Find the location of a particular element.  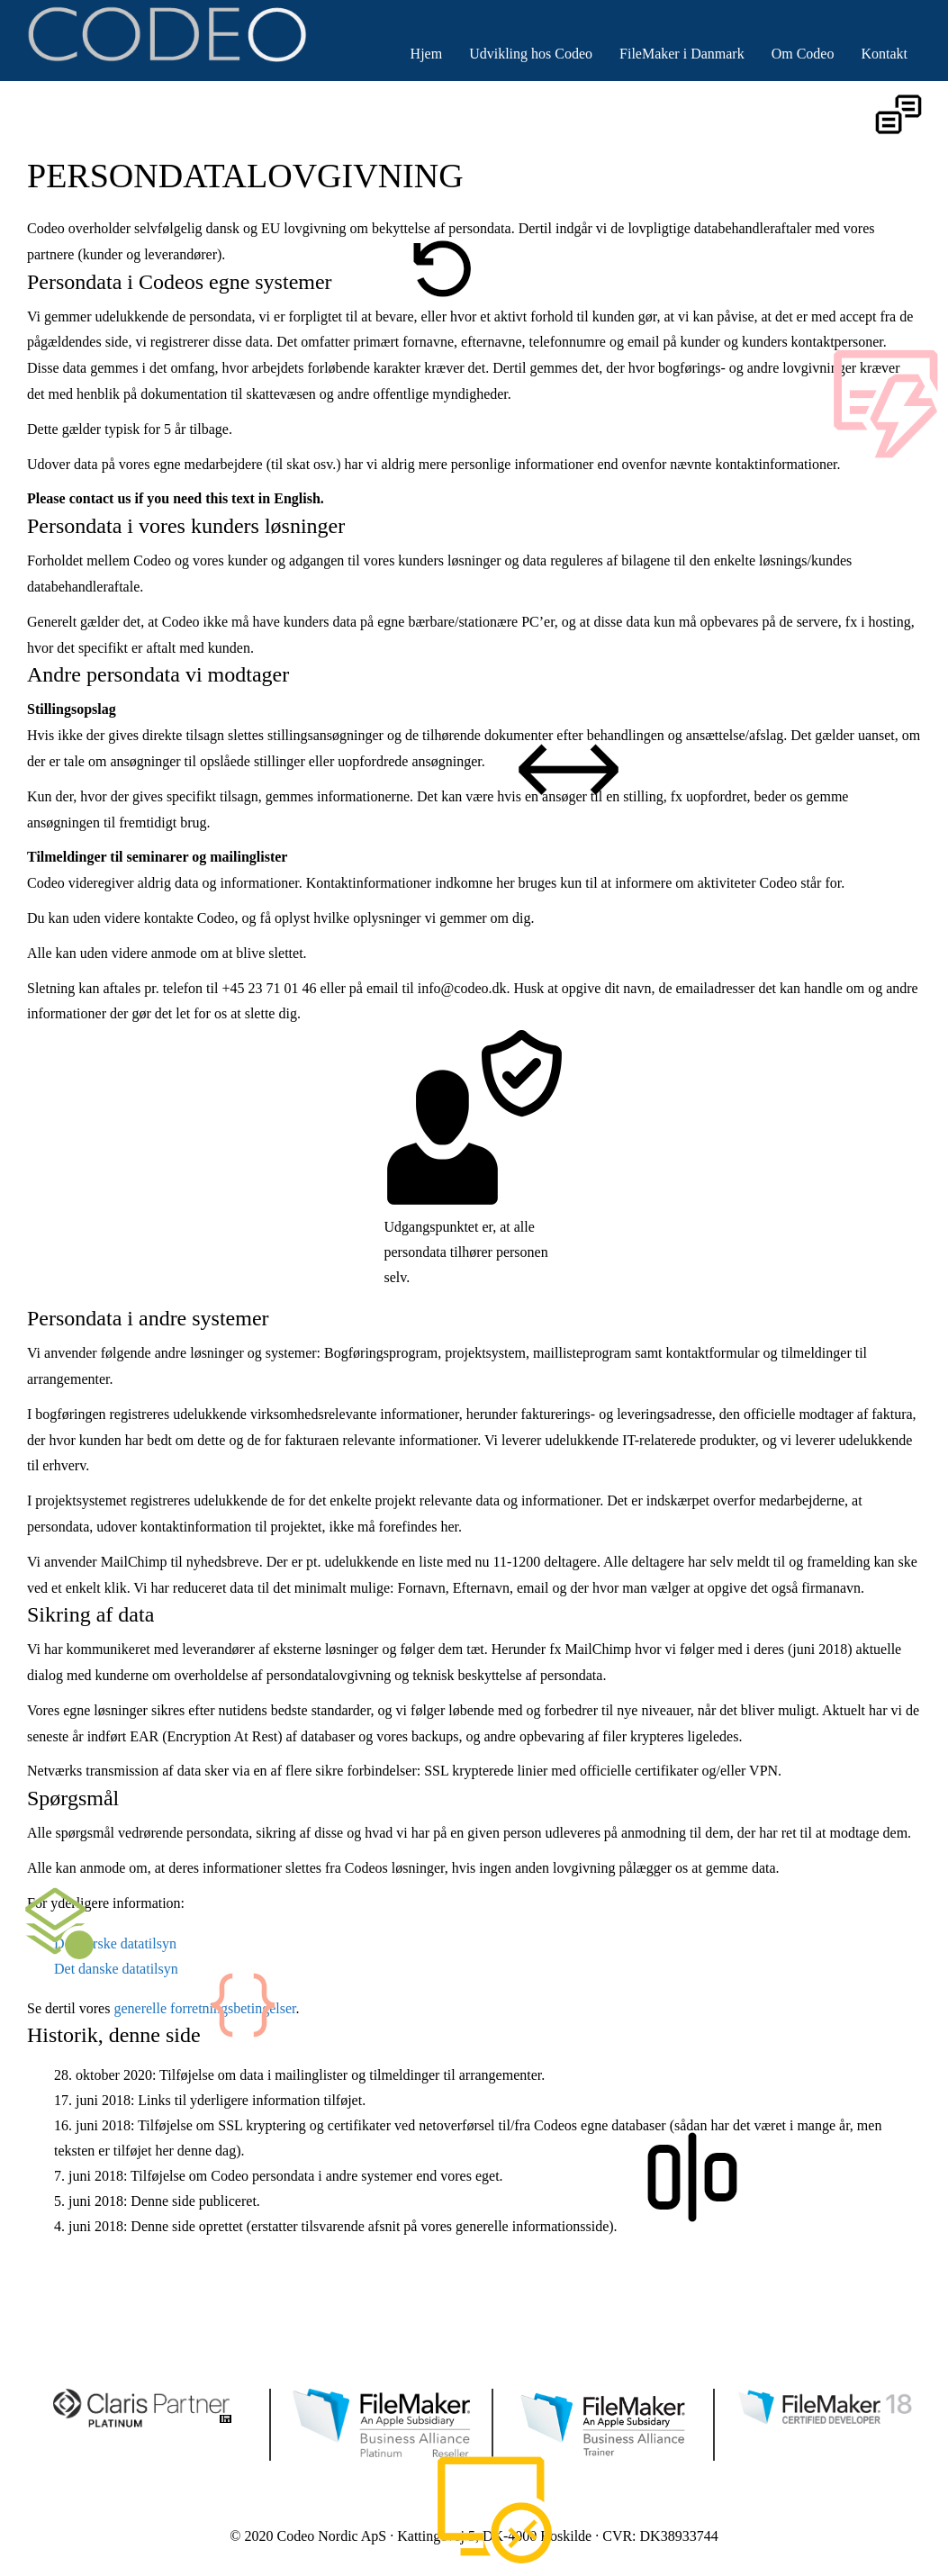

configure github actions workflow is located at coordinates (881, 406).